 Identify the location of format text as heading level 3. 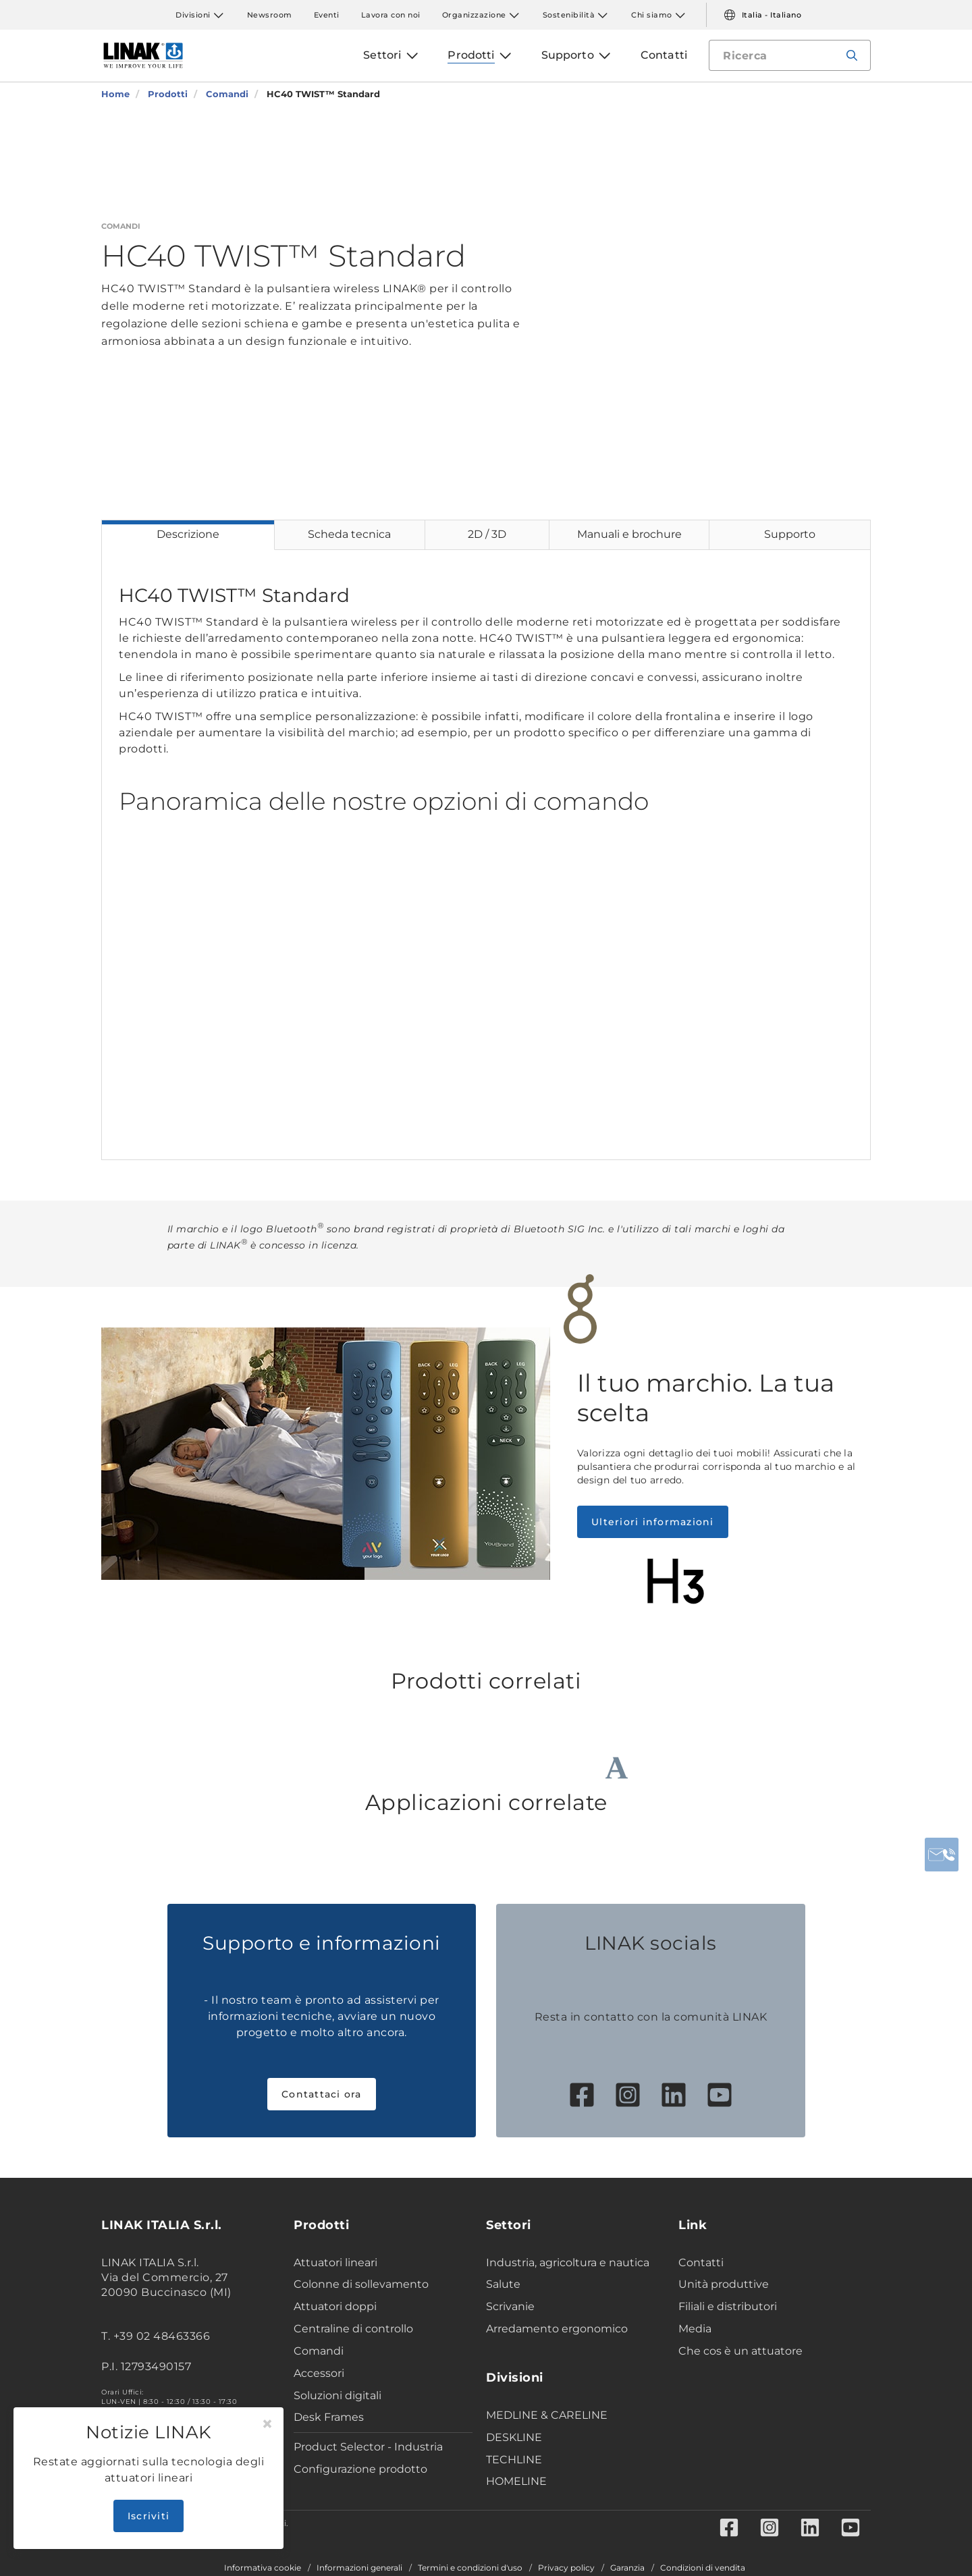
(675, 1581).